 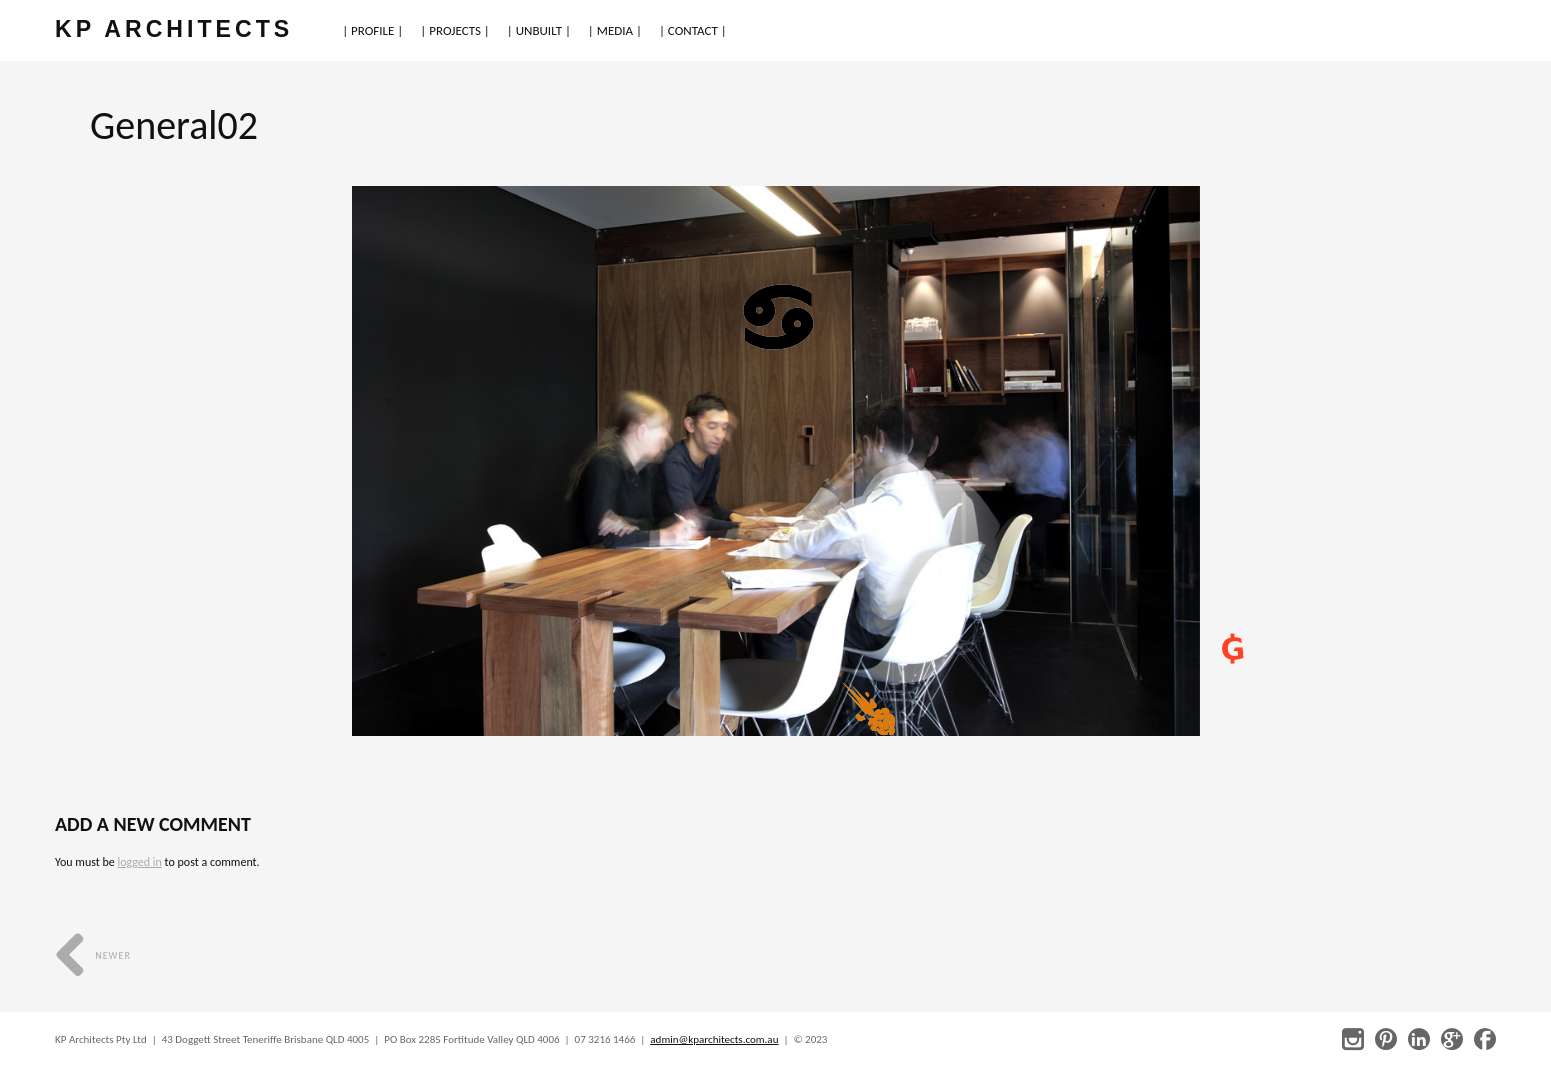 What do you see at coordinates (1232, 648) in the screenshot?
I see `view your current credits balance` at bounding box center [1232, 648].